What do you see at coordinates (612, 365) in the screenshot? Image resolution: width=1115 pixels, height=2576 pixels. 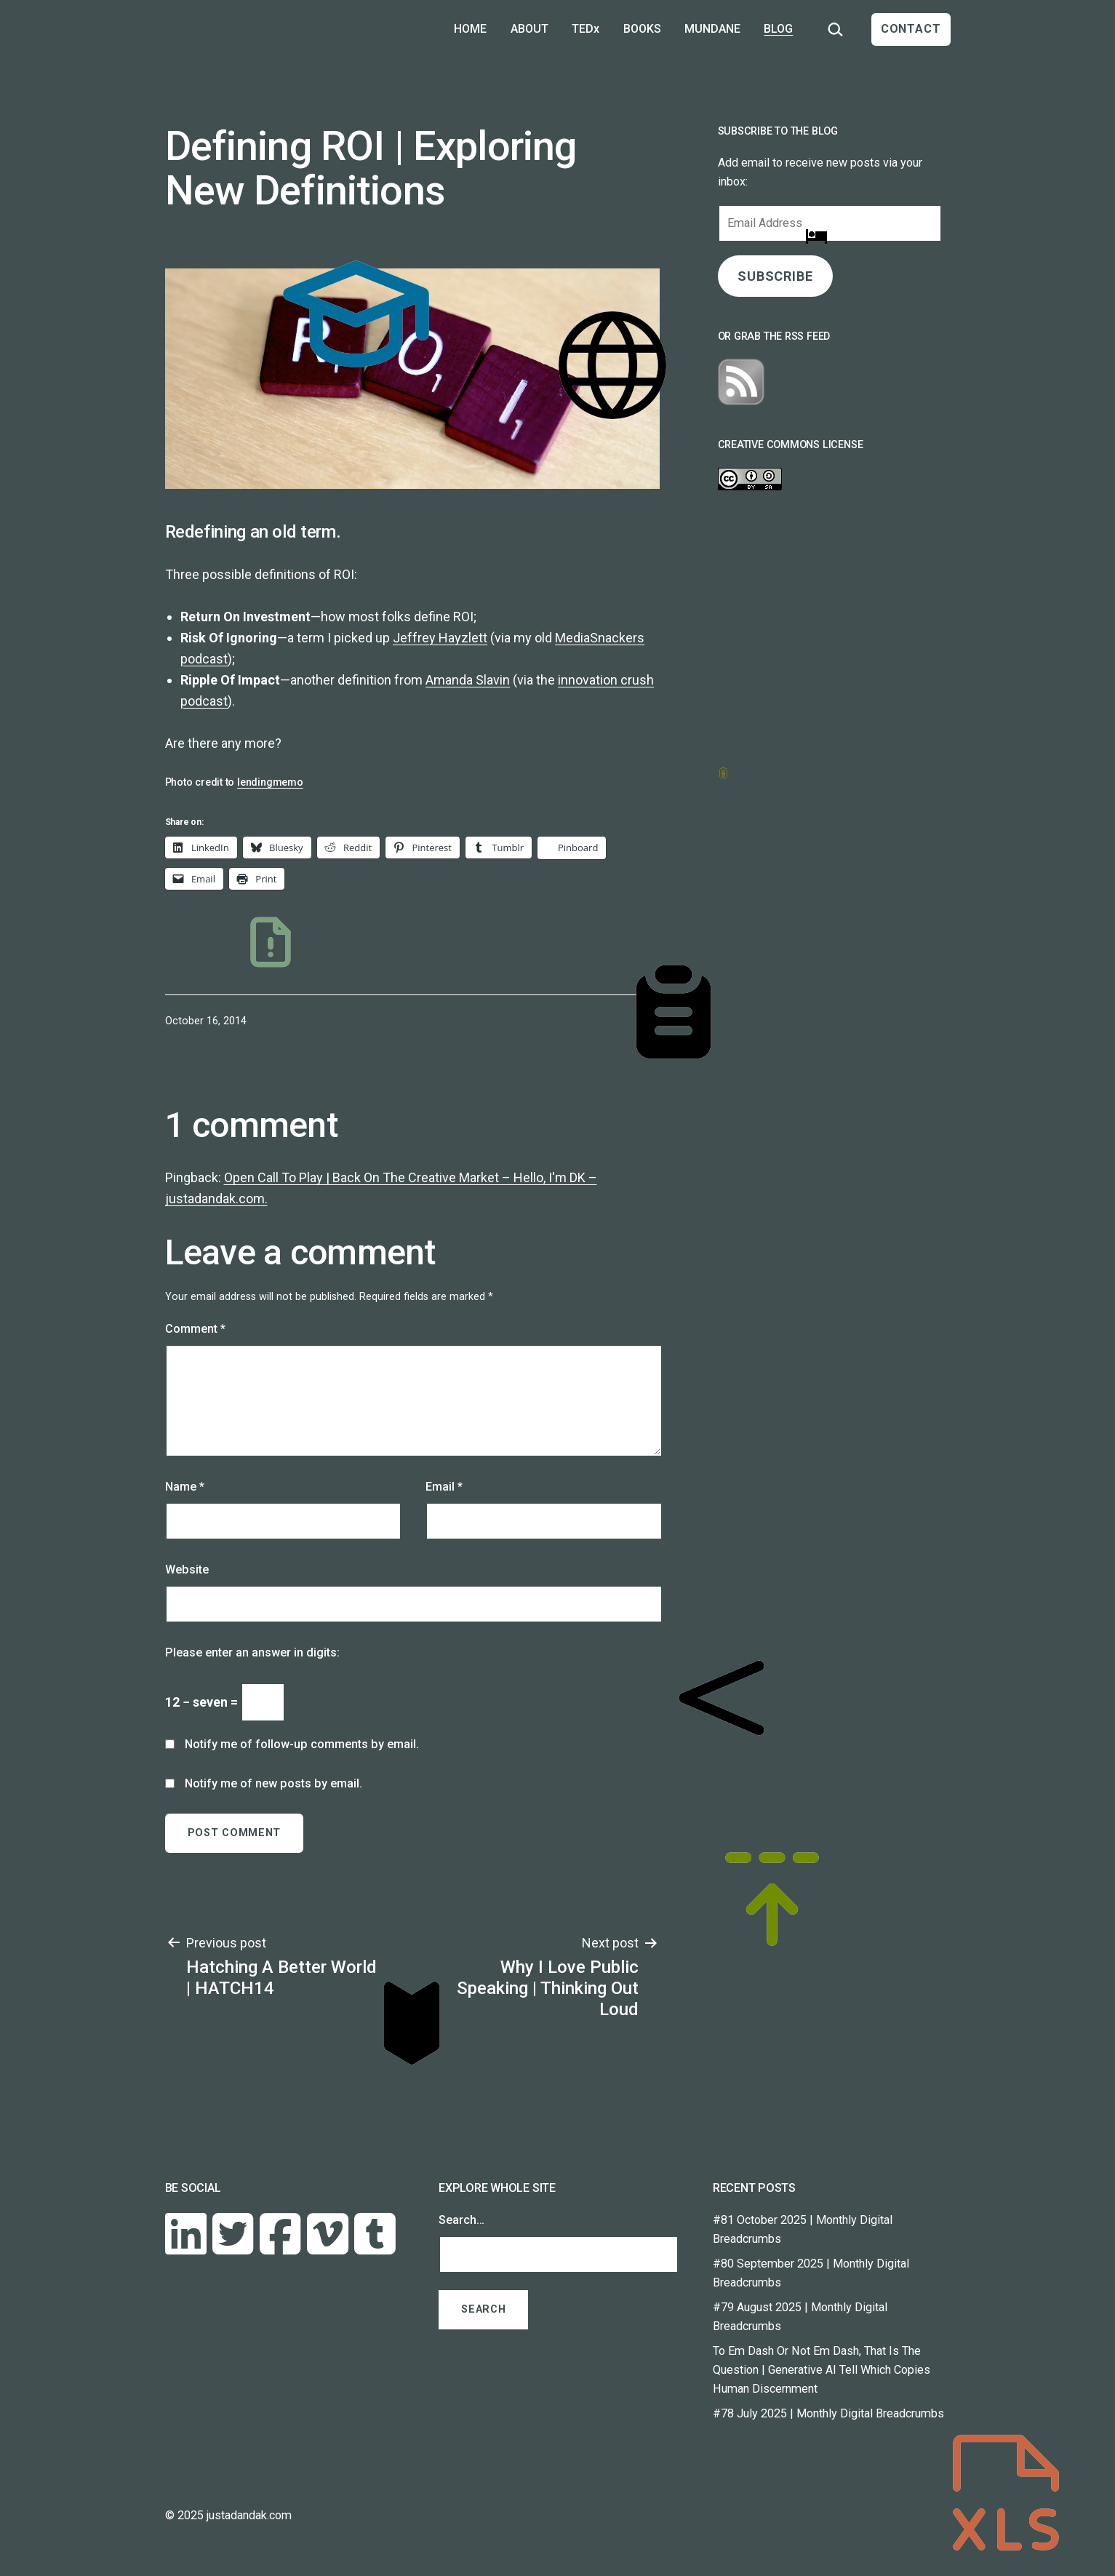 I see `access website or browse the internet` at bounding box center [612, 365].